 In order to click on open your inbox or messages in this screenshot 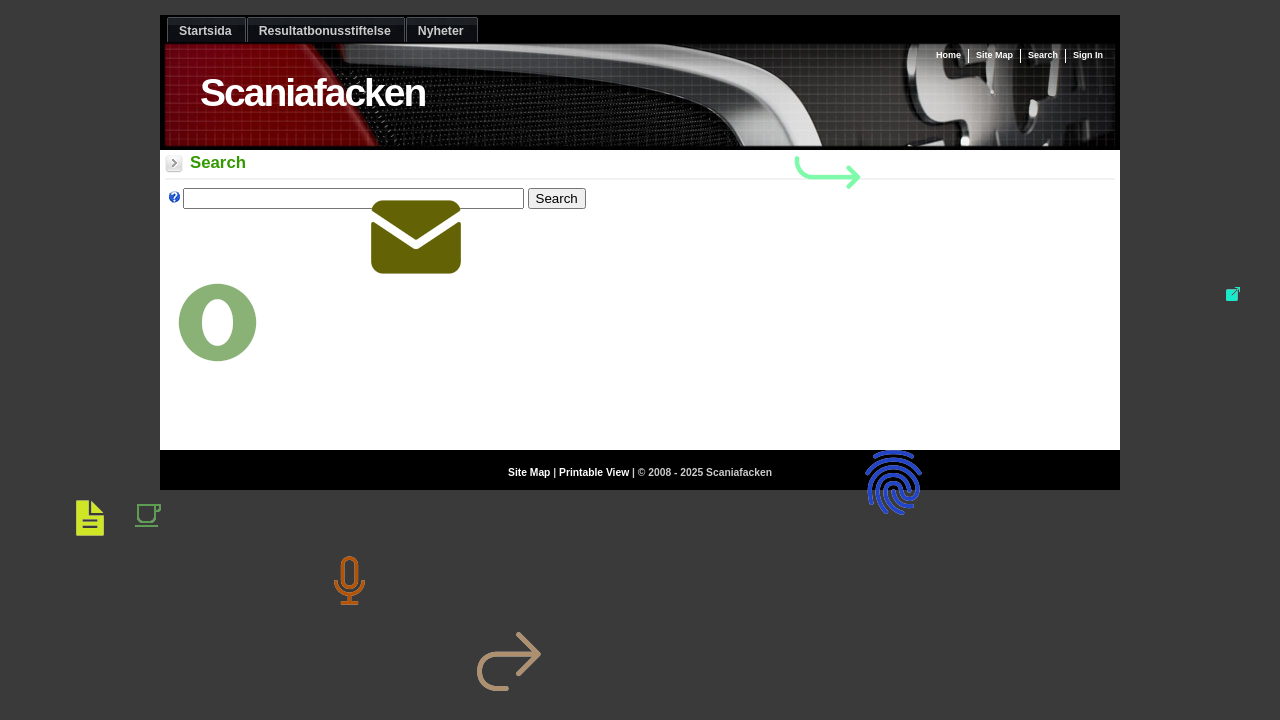, I will do `click(416, 237)`.